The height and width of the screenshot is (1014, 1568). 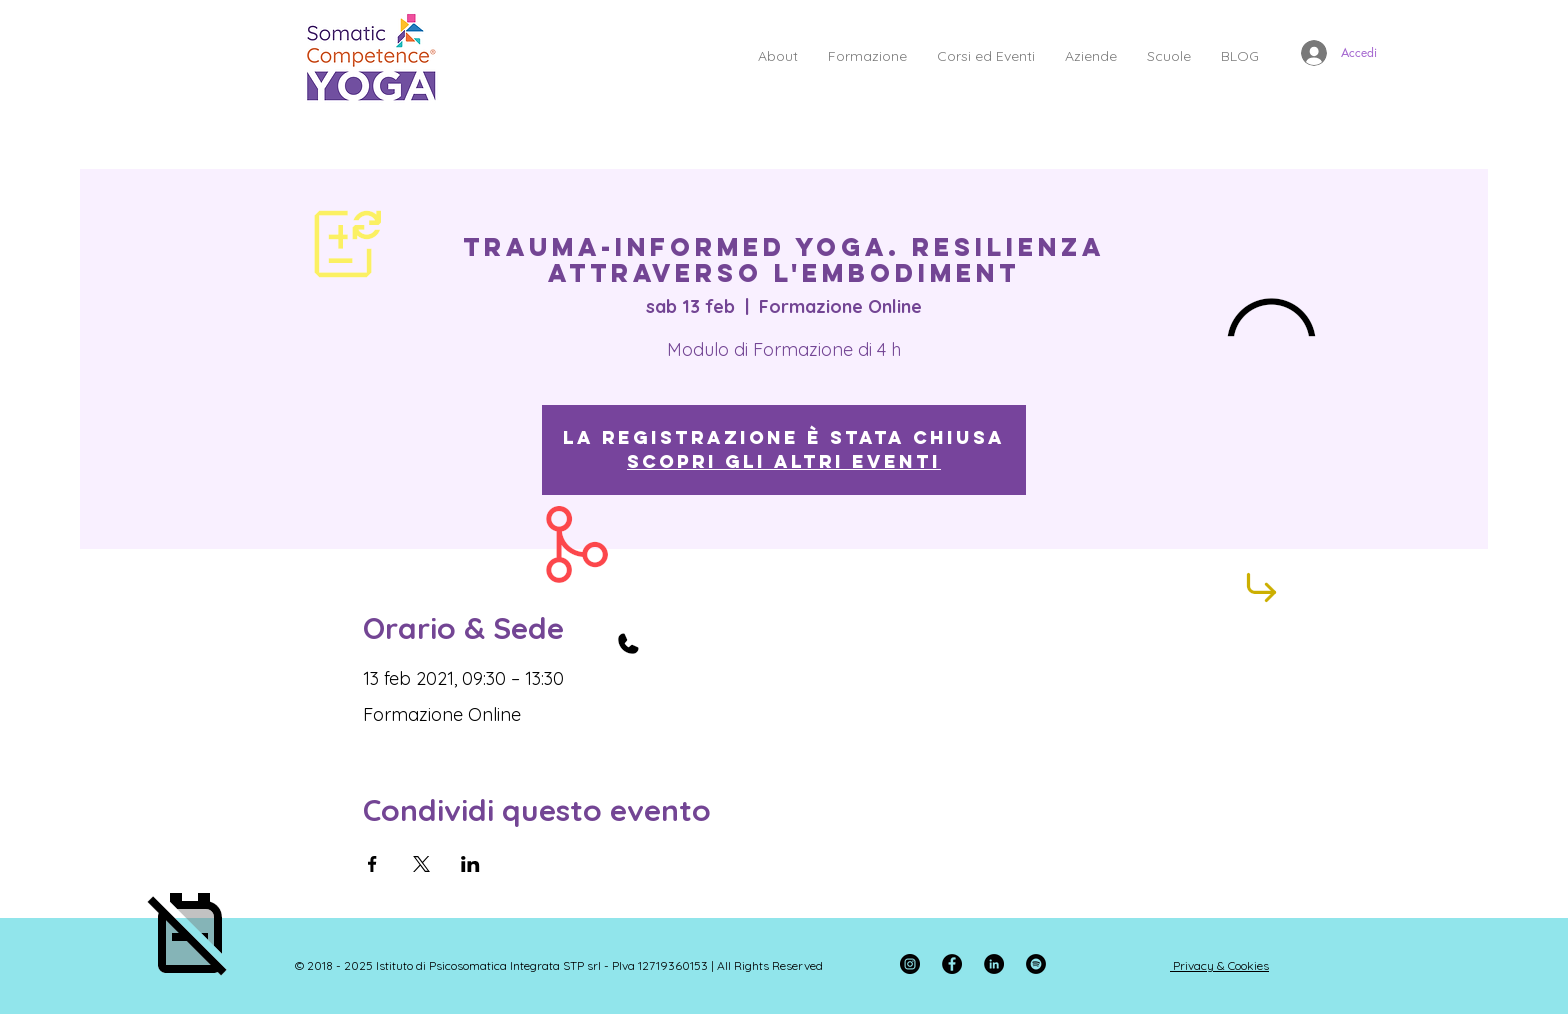 I want to click on sync or restore an editing session, so click(x=343, y=244).